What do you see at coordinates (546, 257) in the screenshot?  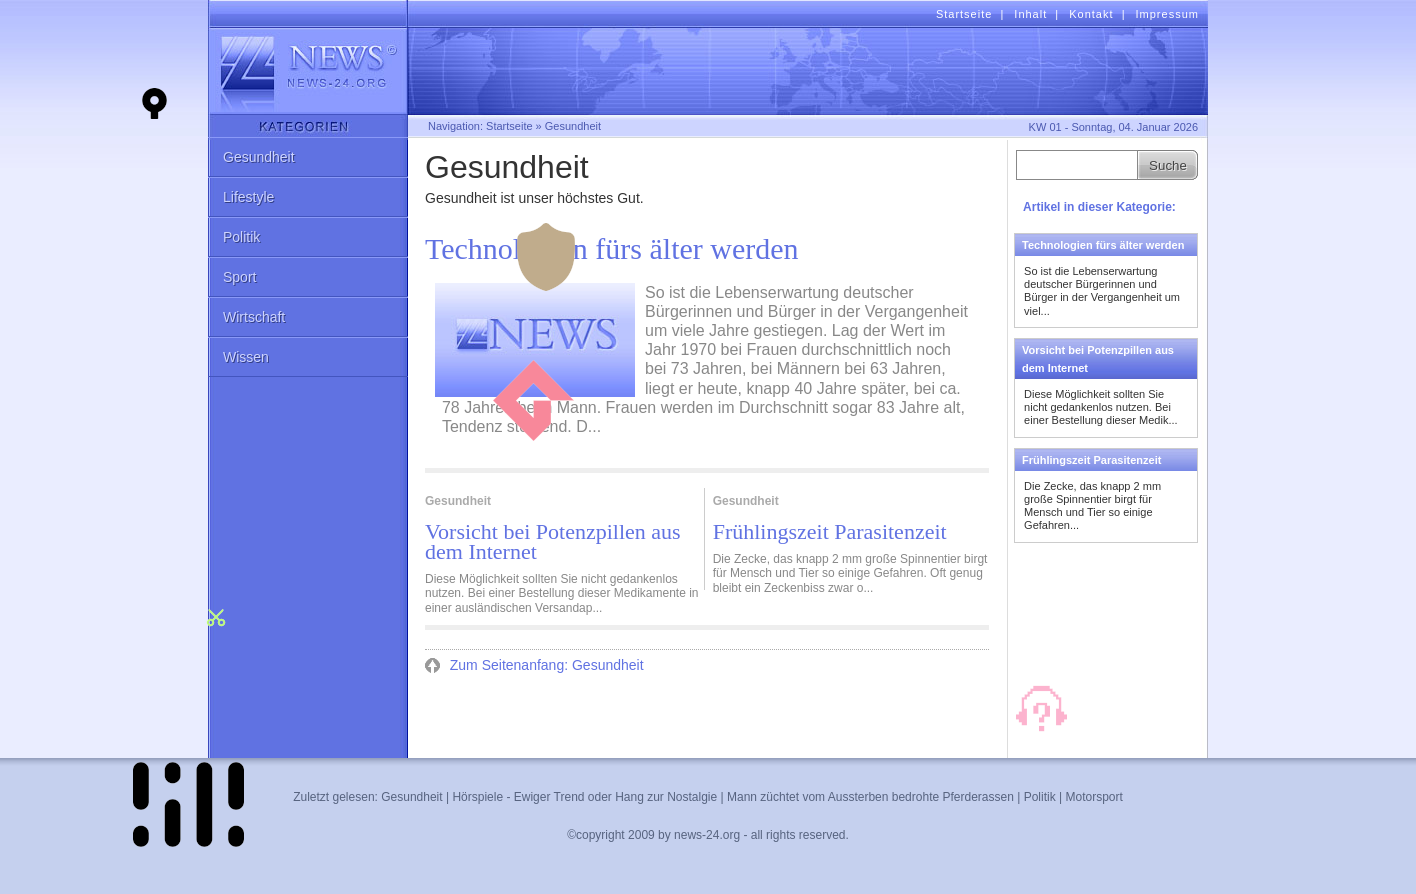 I see `open NextDNS settings` at bounding box center [546, 257].